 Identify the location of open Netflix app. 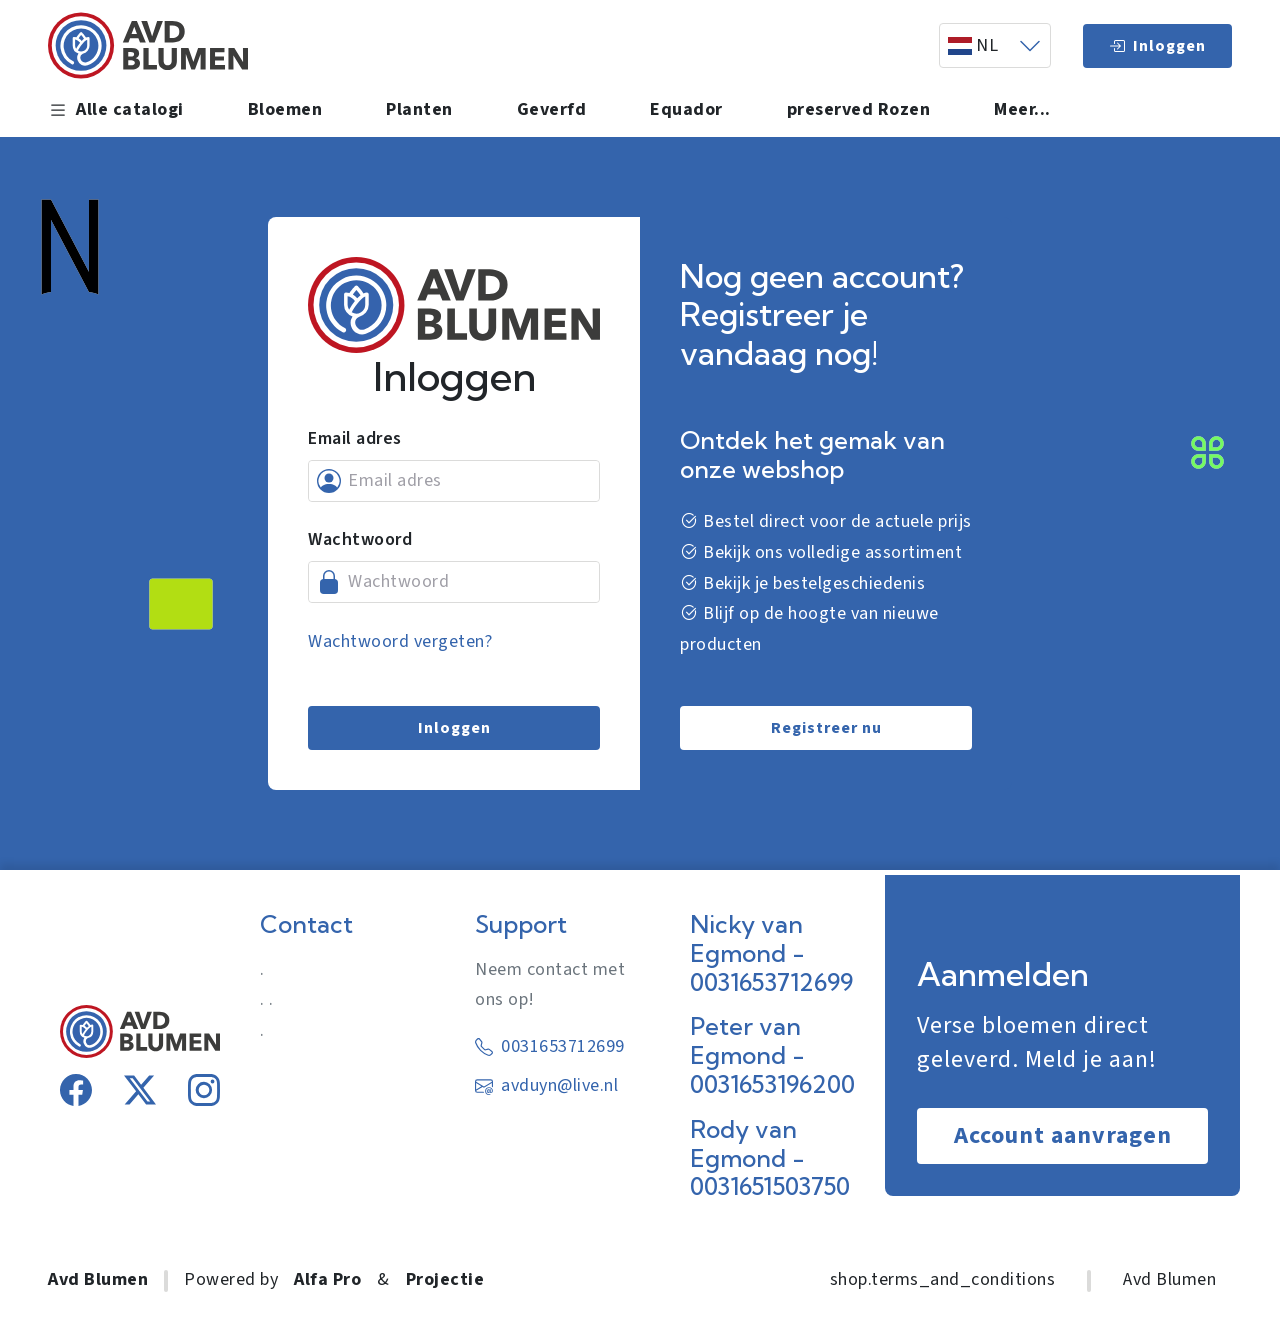
(70, 247).